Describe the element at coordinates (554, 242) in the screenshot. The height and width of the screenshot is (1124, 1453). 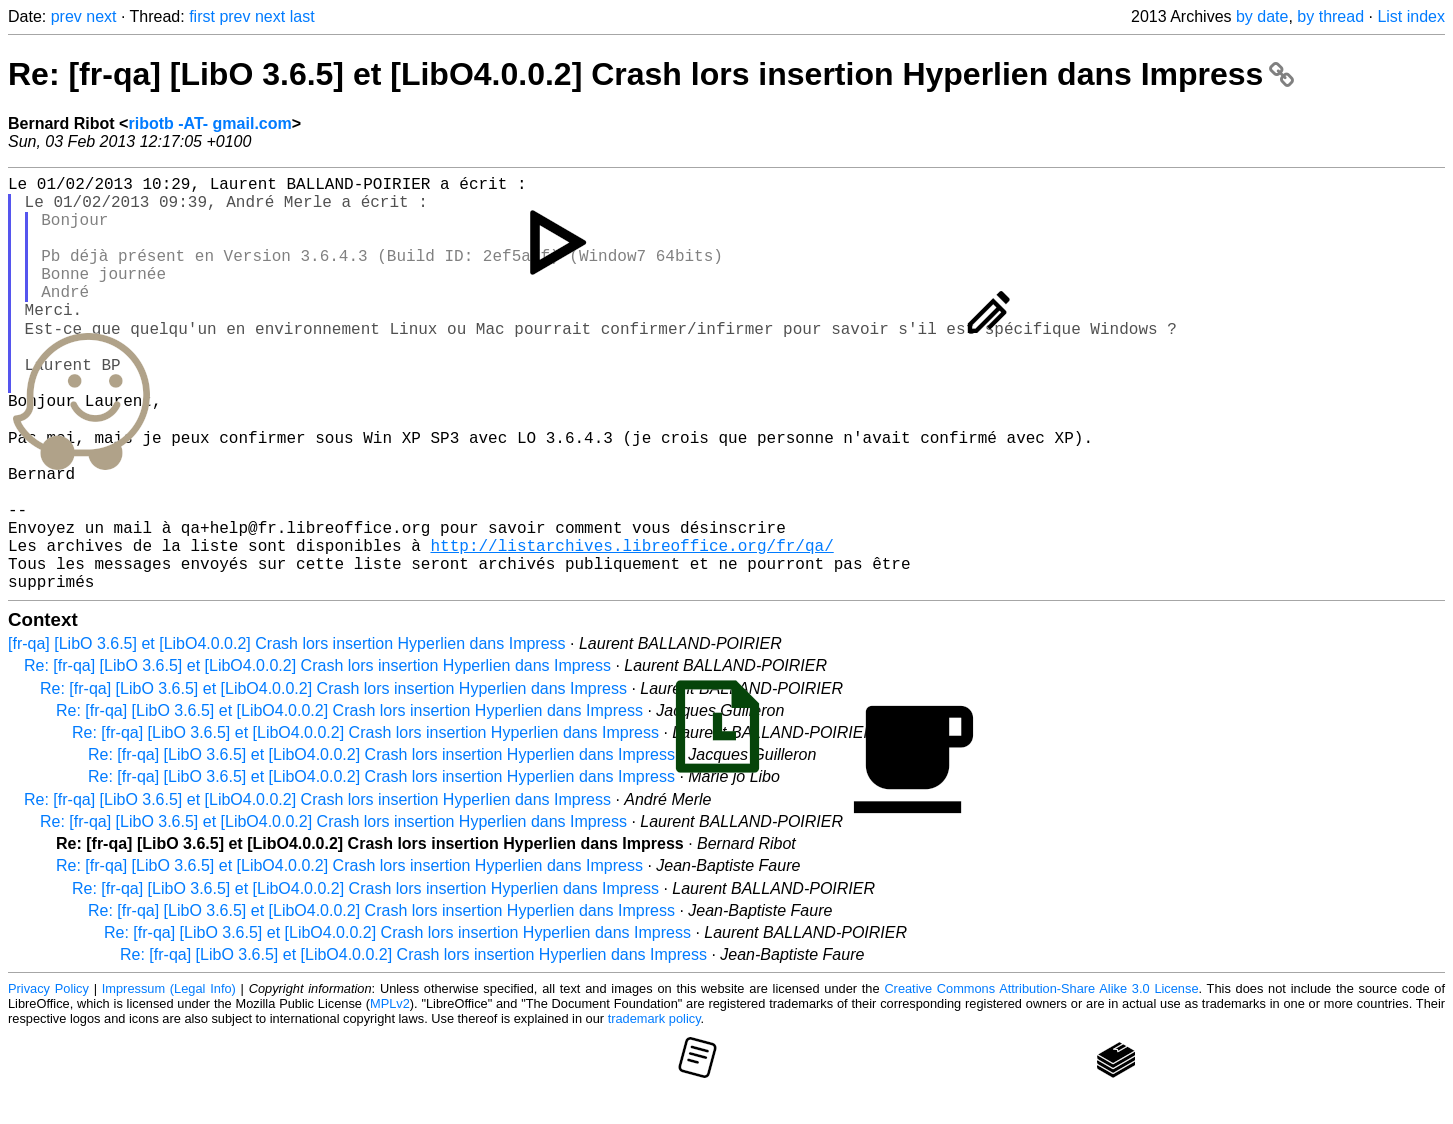
I see `play media or video content` at that location.